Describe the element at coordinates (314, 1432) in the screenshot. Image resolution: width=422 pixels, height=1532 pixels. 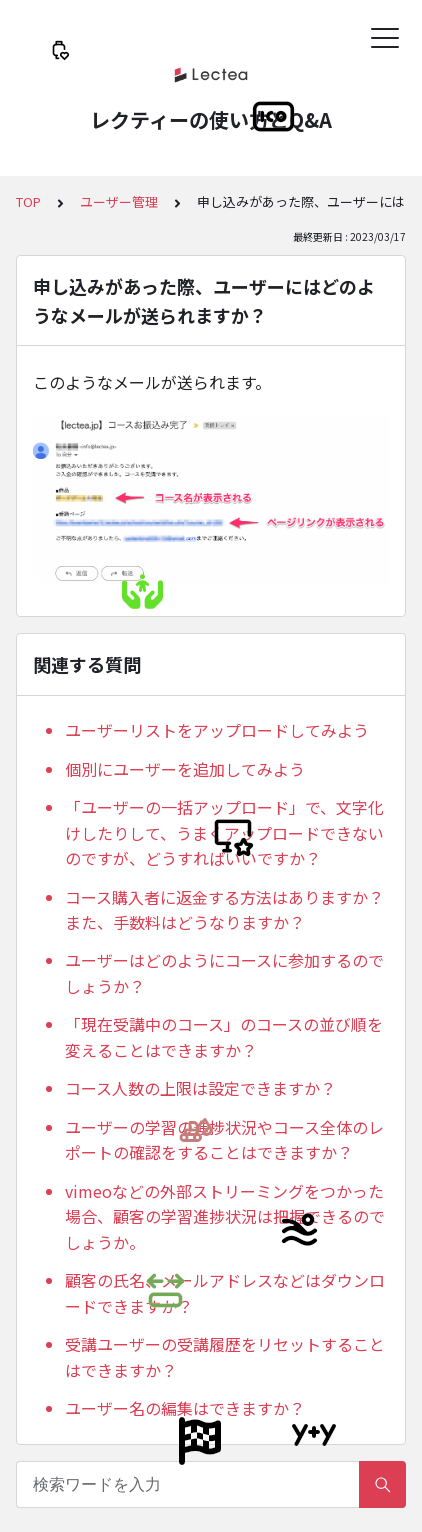
I see `mathematical expression or formula input` at that location.